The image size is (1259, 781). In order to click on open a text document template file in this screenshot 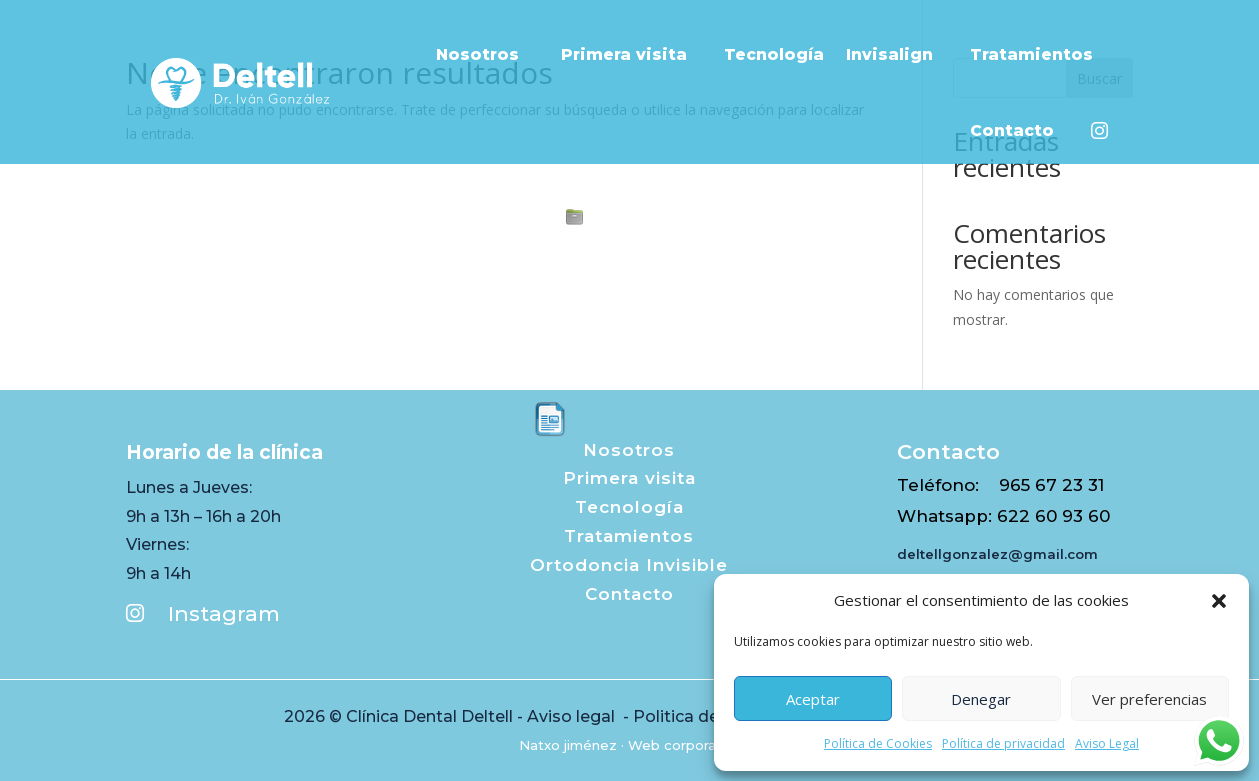, I will do `click(550, 419)`.